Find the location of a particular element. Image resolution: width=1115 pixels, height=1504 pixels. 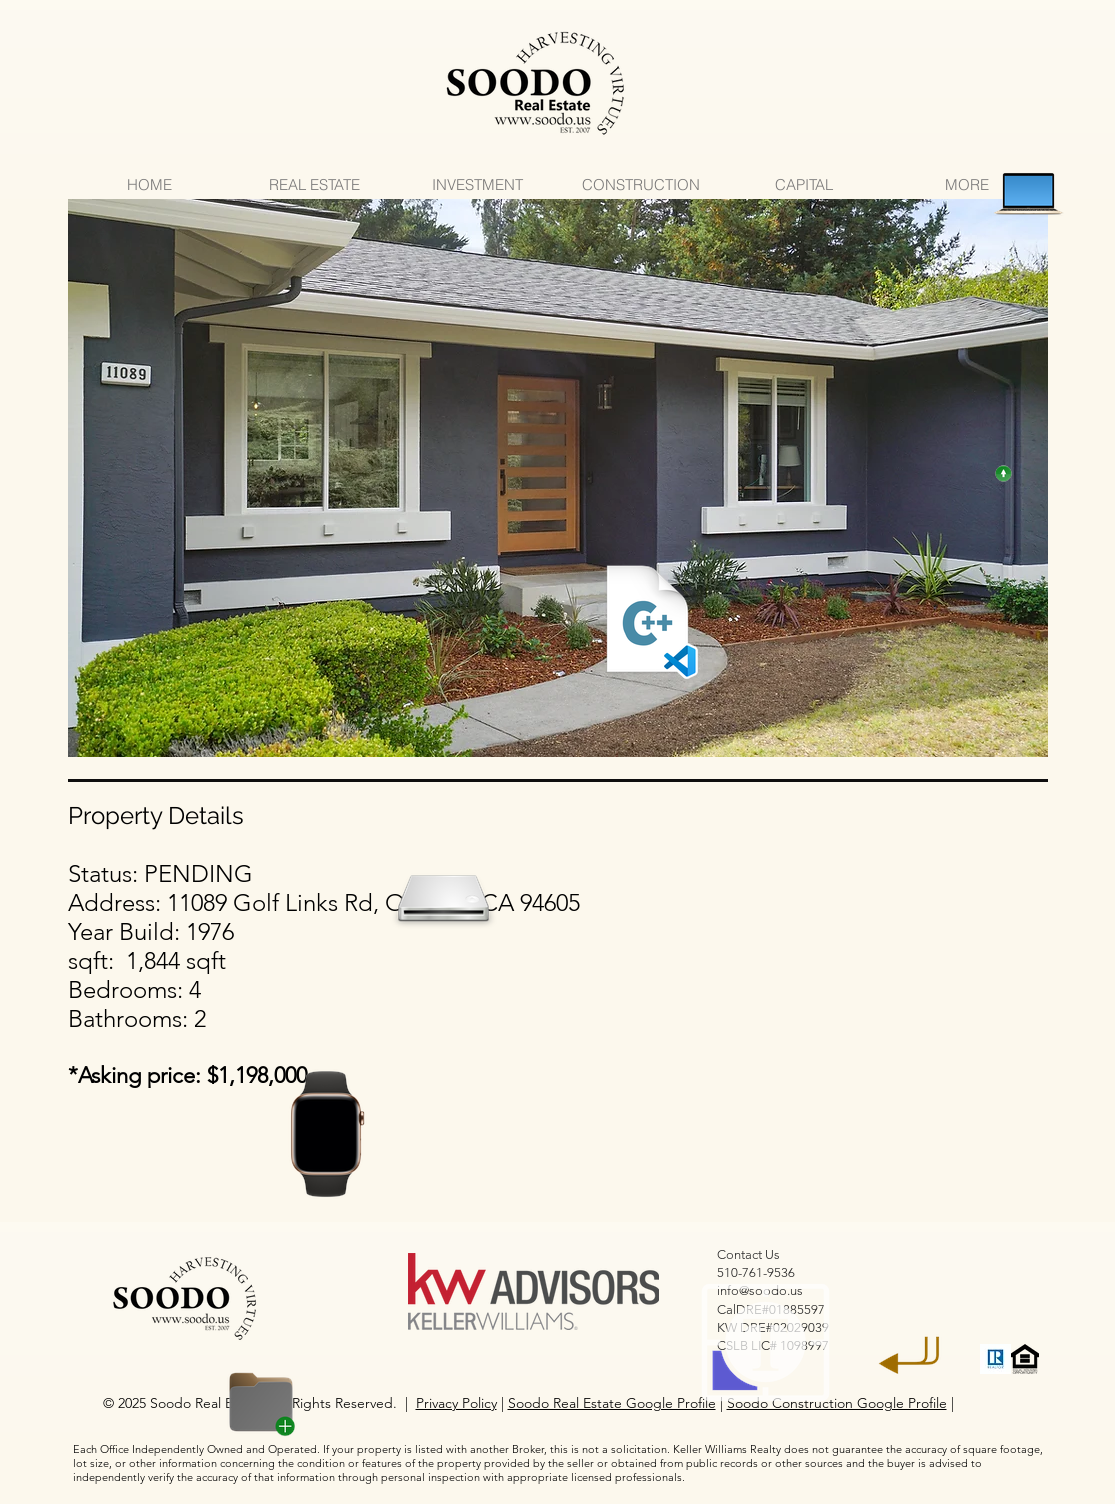

manage your paired Apple Watch is located at coordinates (326, 1134).